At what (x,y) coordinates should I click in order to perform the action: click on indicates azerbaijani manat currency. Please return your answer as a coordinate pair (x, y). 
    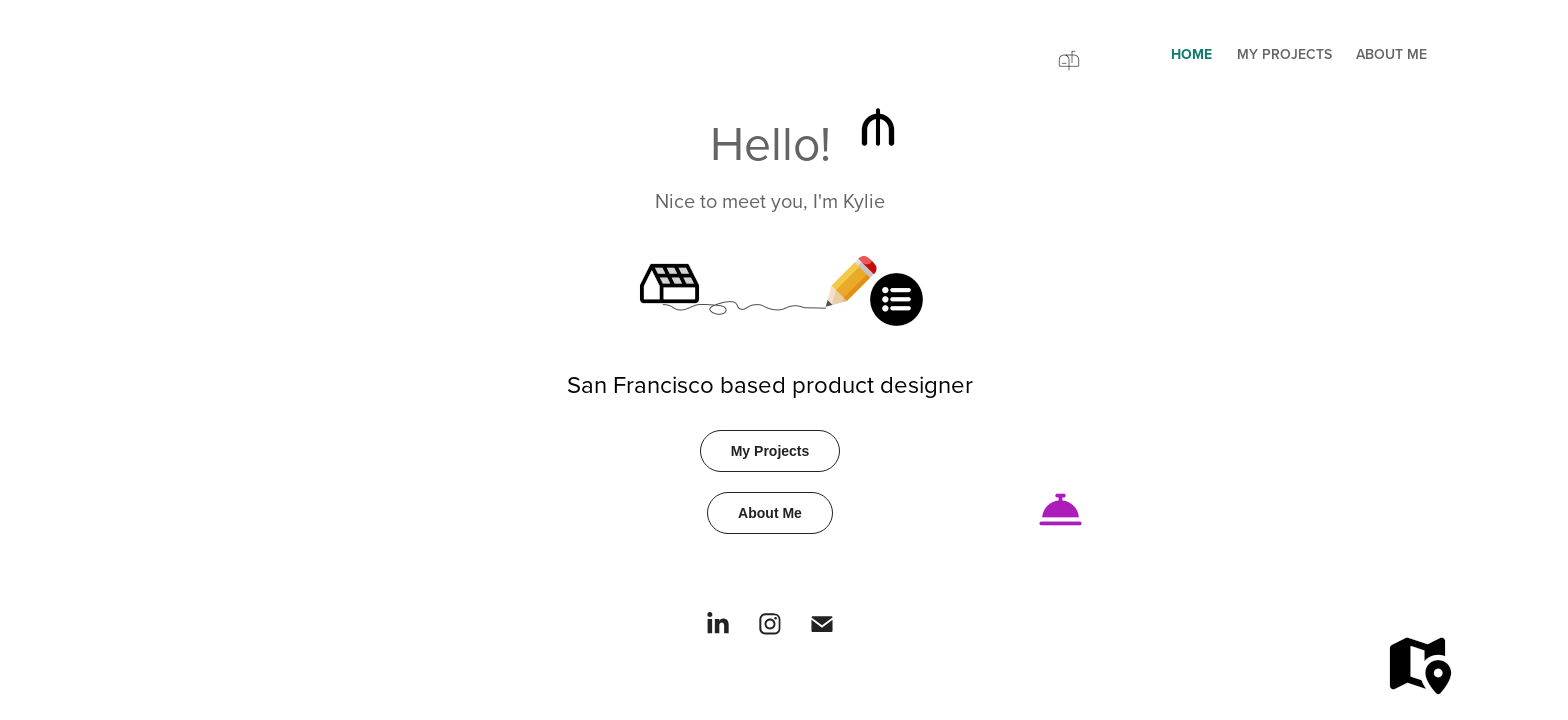
    Looking at the image, I should click on (878, 127).